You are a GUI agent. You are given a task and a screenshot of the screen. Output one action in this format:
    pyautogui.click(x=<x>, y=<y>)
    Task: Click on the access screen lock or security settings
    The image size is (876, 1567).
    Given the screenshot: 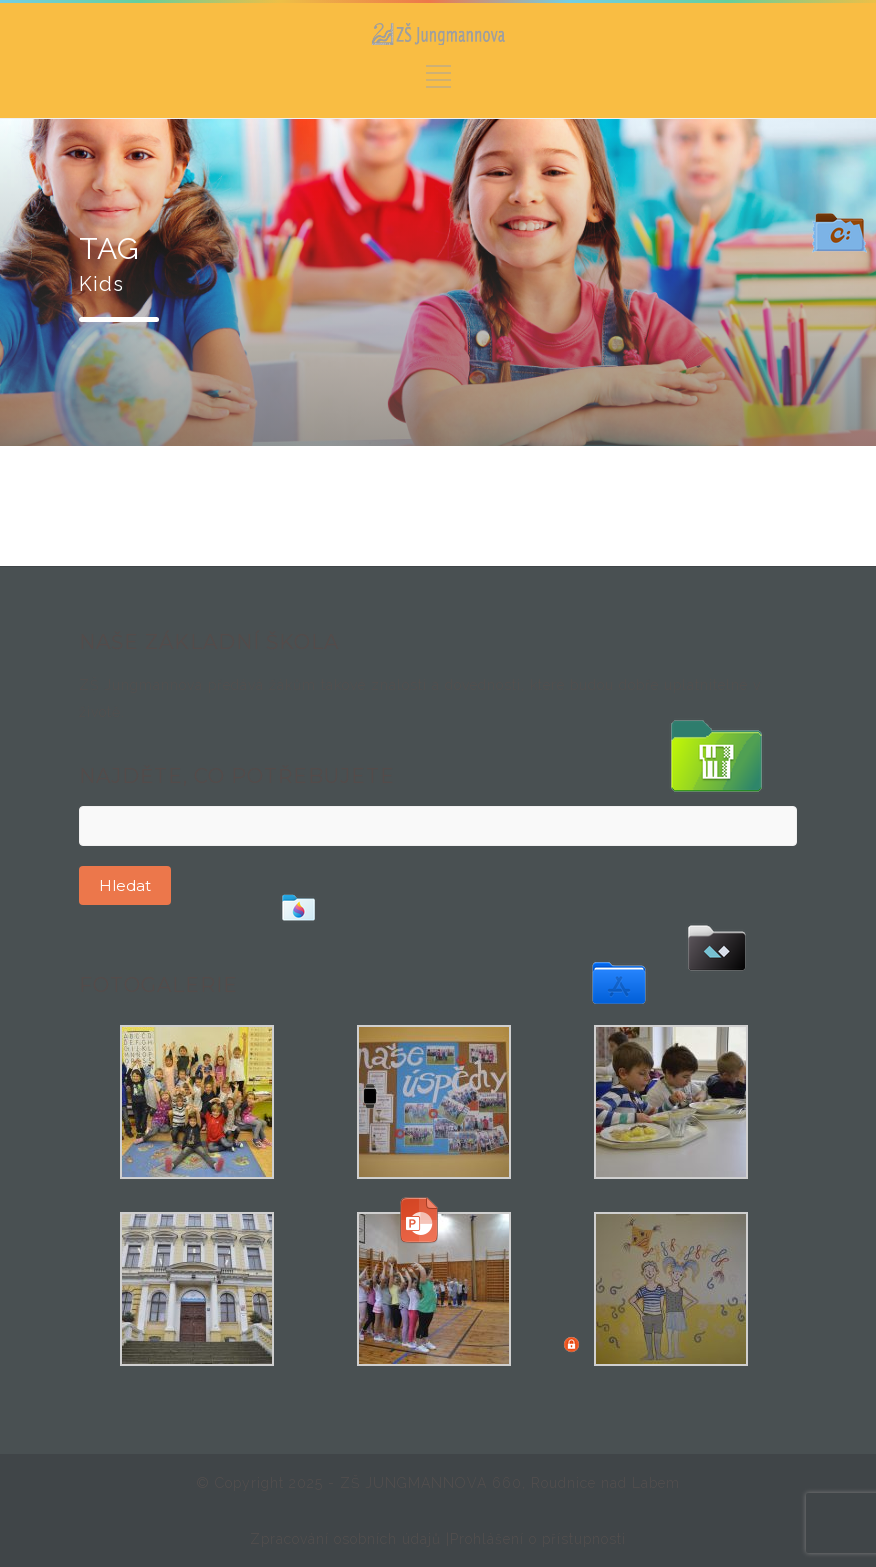 What is the action you would take?
    pyautogui.click(x=571, y=1344)
    